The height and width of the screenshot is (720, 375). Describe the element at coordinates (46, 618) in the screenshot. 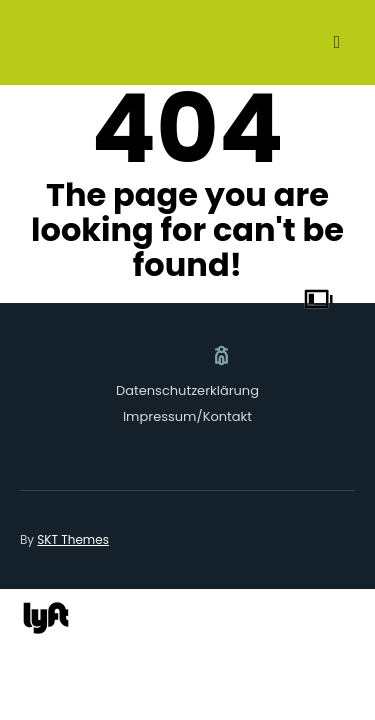

I see `open the Lyft app` at that location.